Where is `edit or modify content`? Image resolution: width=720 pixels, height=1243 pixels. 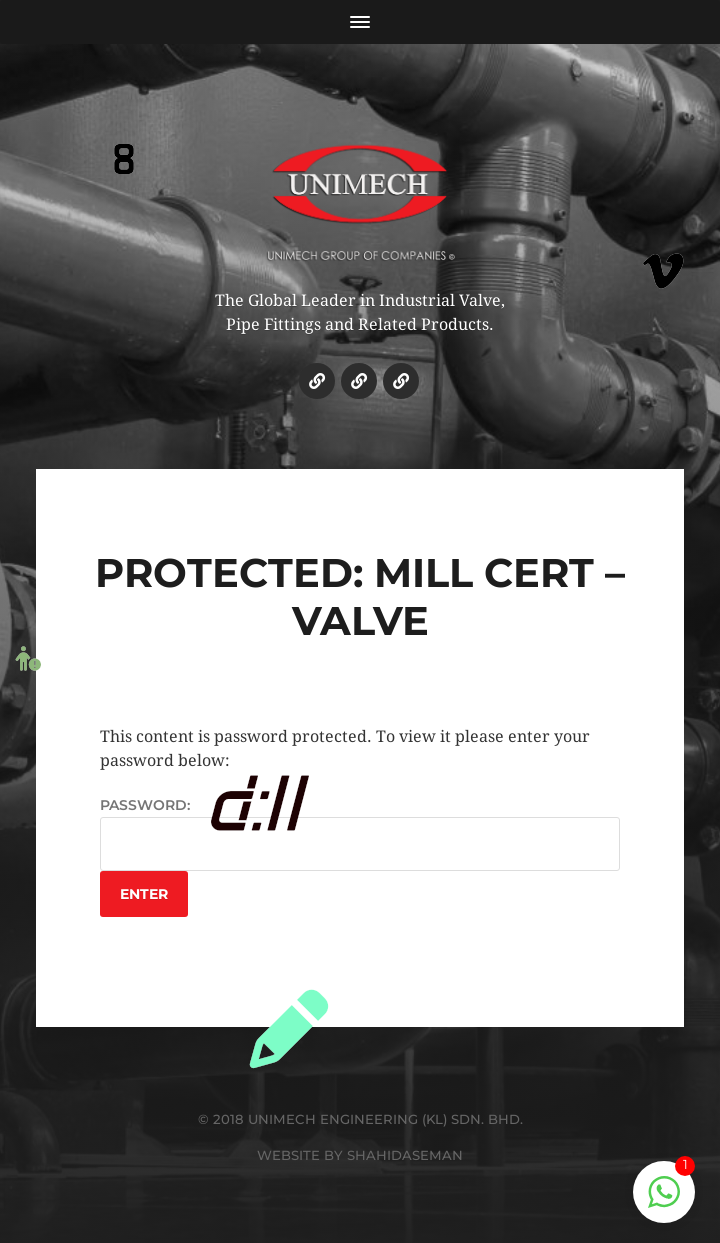 edit or modify content is located at coordinates (289, 1029).